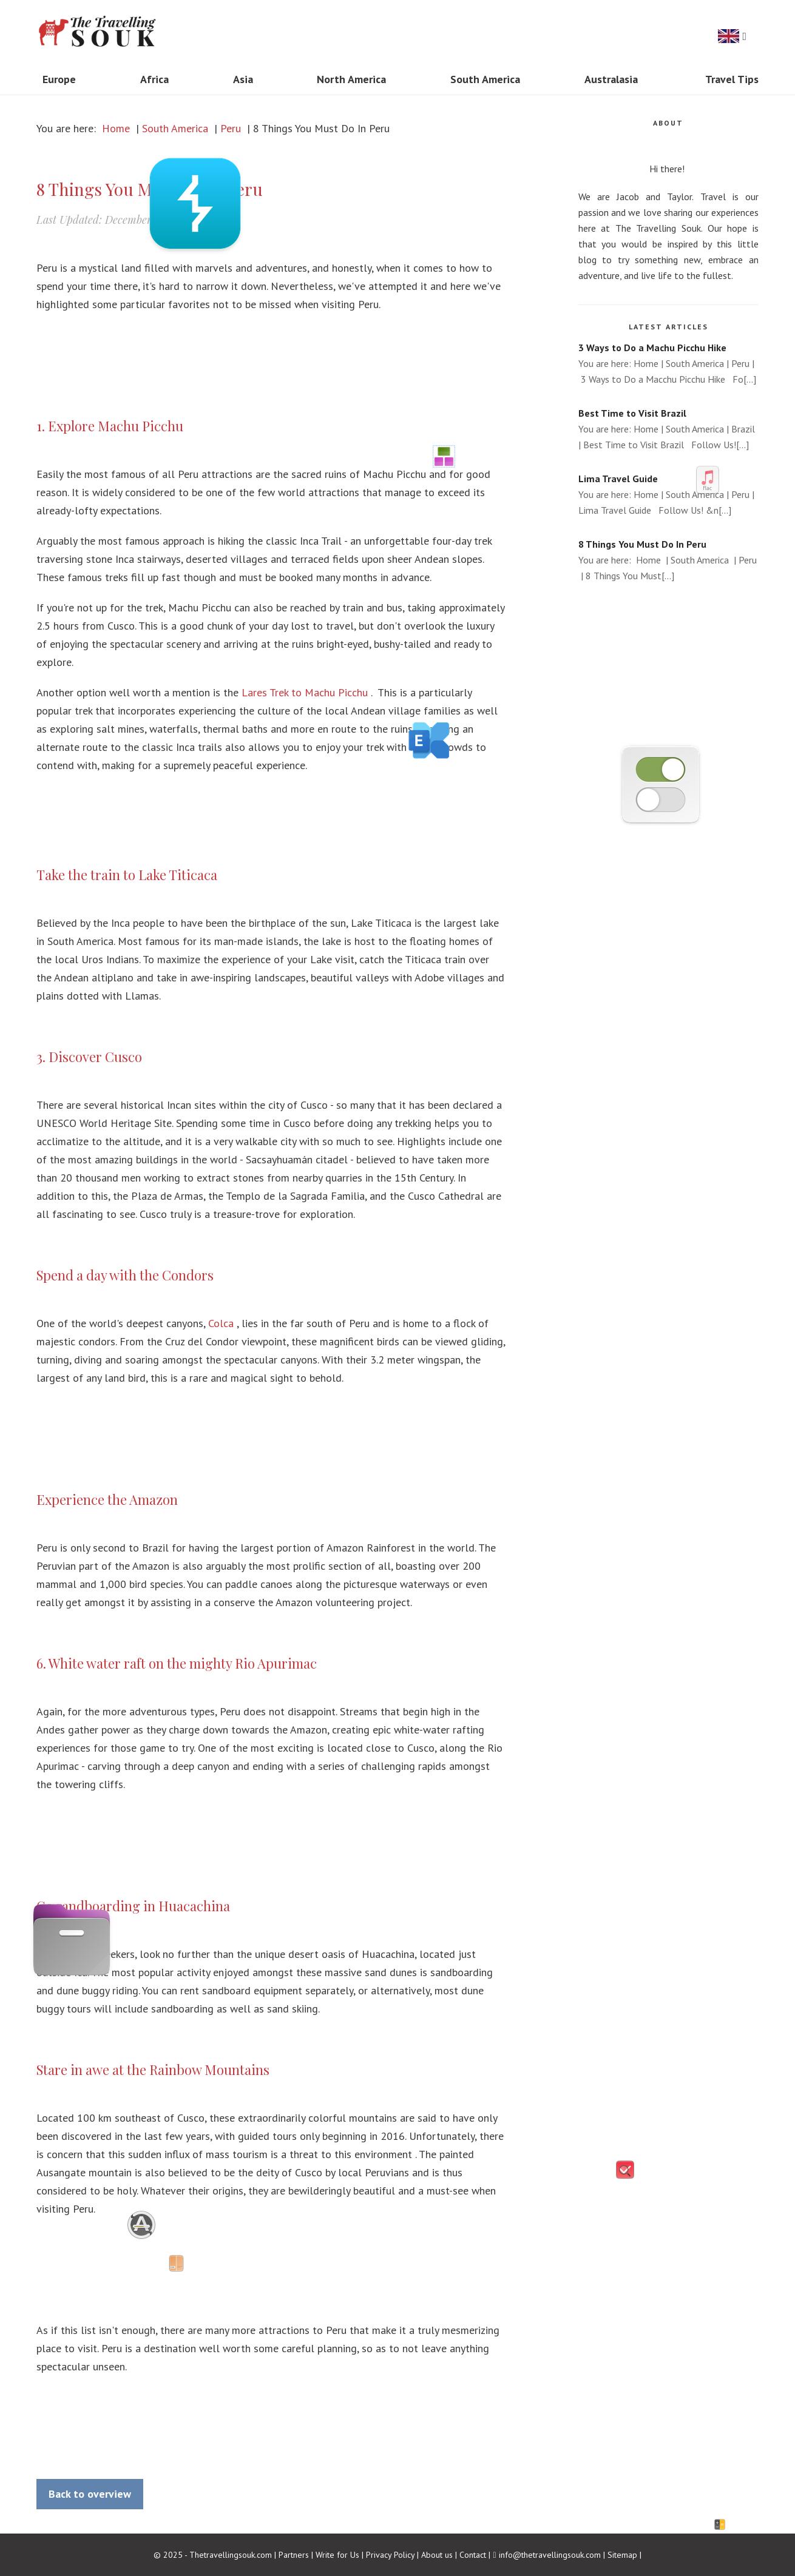 The height and width of the screenshot is (2576, 795). I want to click on select all items in the current view, so click(444, 456).